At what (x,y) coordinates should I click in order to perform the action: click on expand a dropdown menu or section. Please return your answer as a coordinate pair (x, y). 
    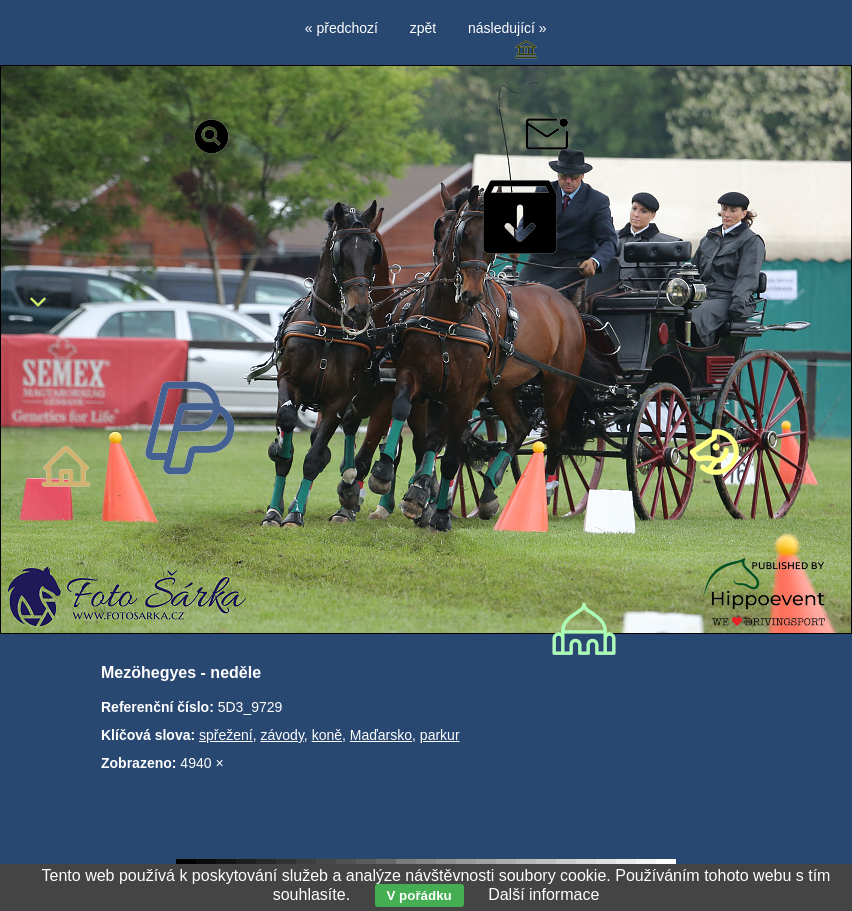
    Looking at the image, I should click on (38, 302).